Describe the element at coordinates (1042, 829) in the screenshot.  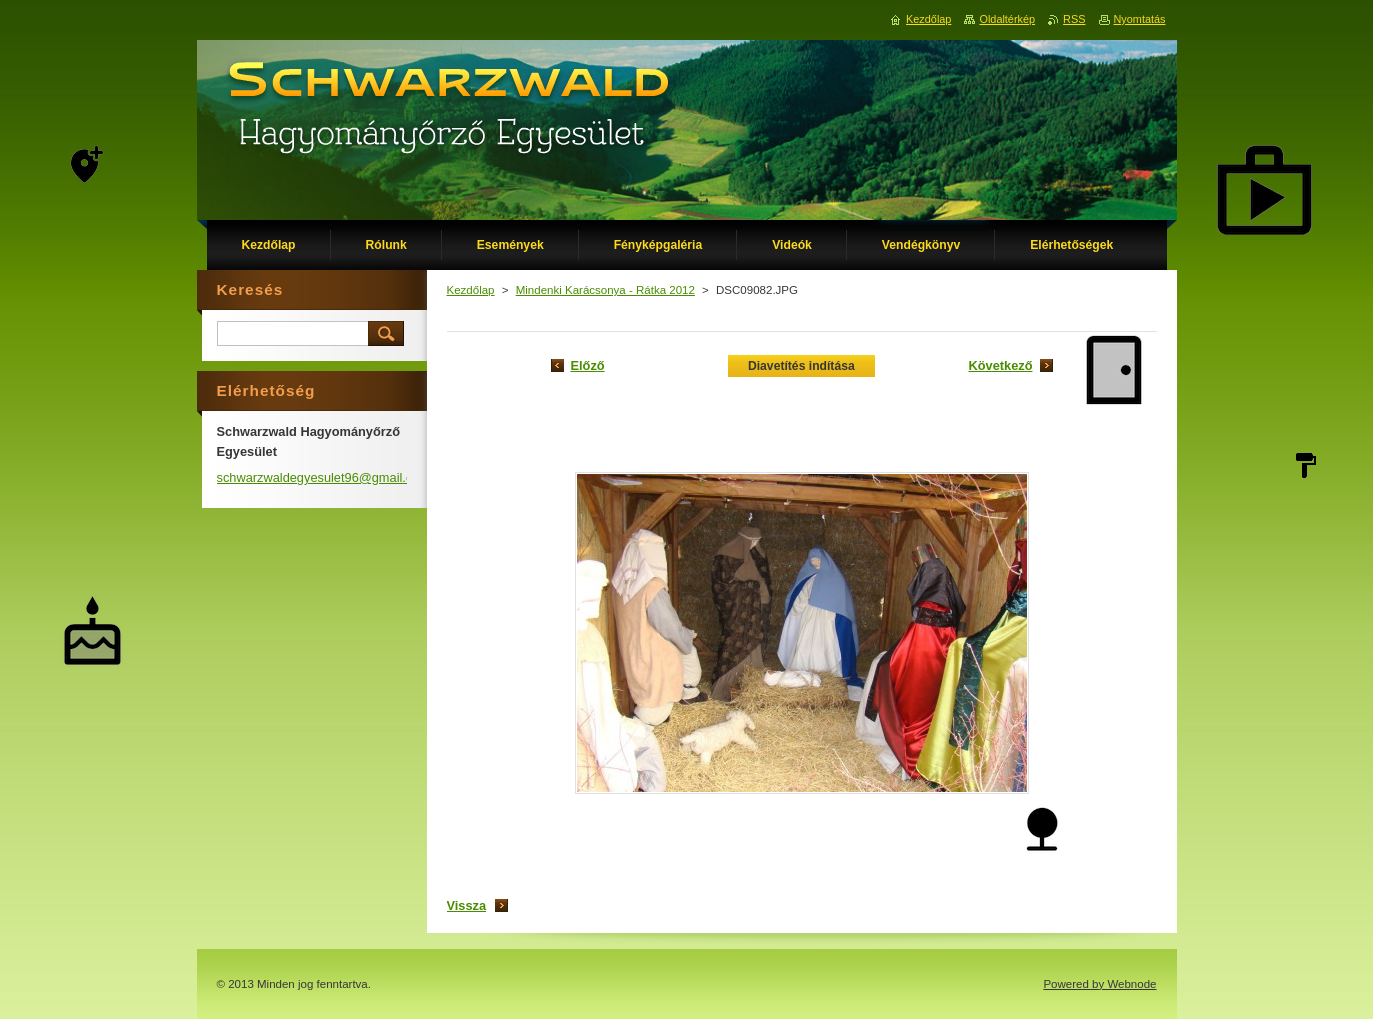
I see `view nature or outdoor content` at that location.